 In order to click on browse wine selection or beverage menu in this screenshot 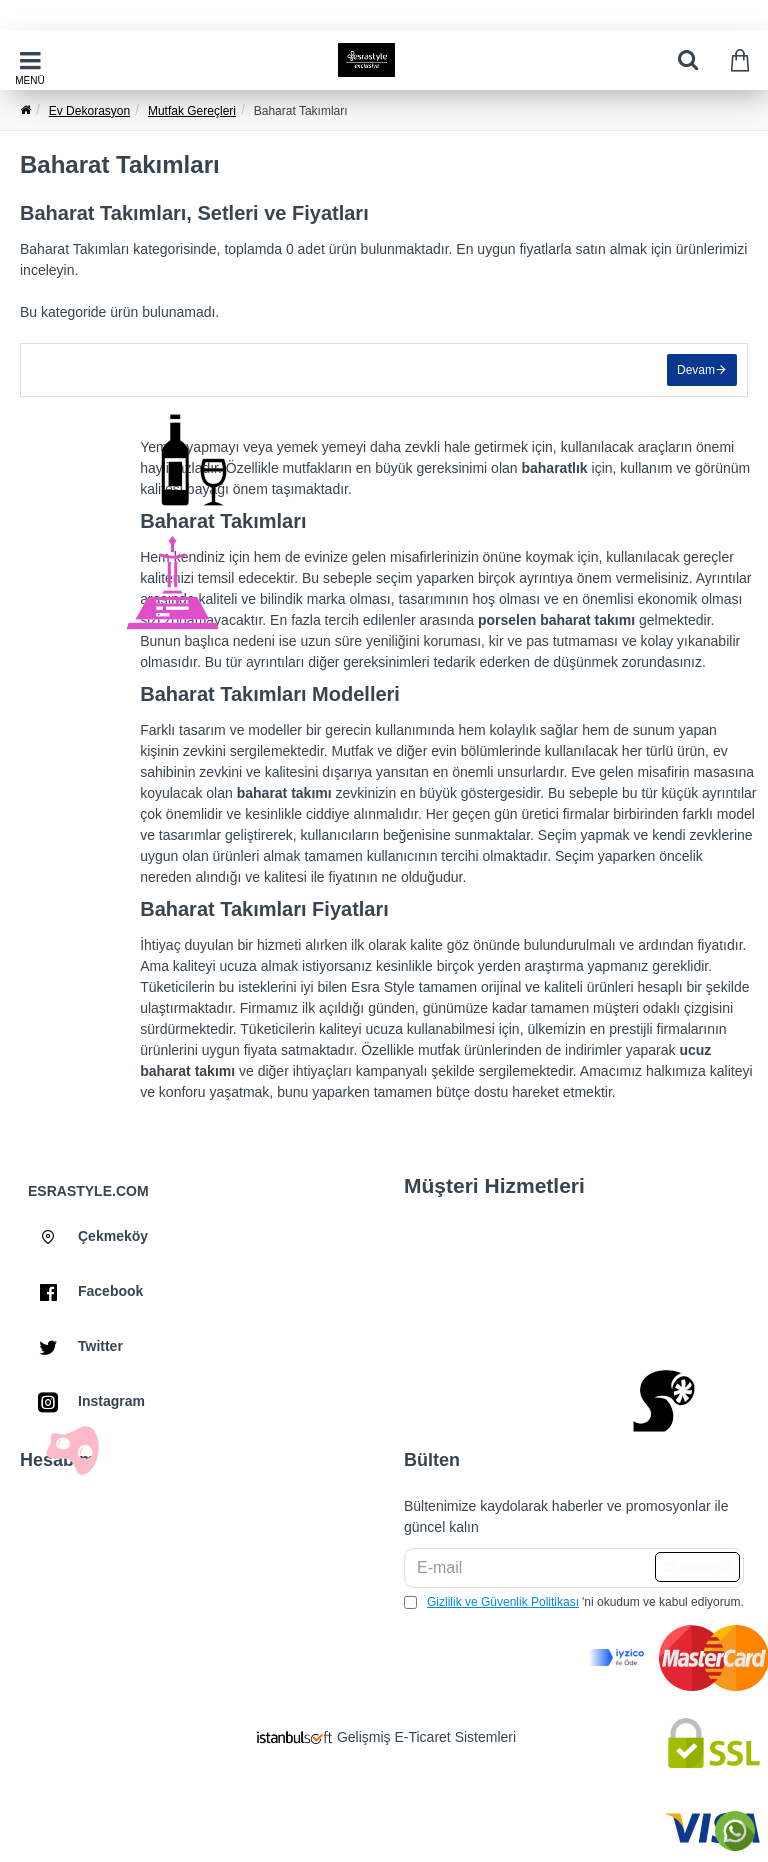, I will do `click(194, 459)`.